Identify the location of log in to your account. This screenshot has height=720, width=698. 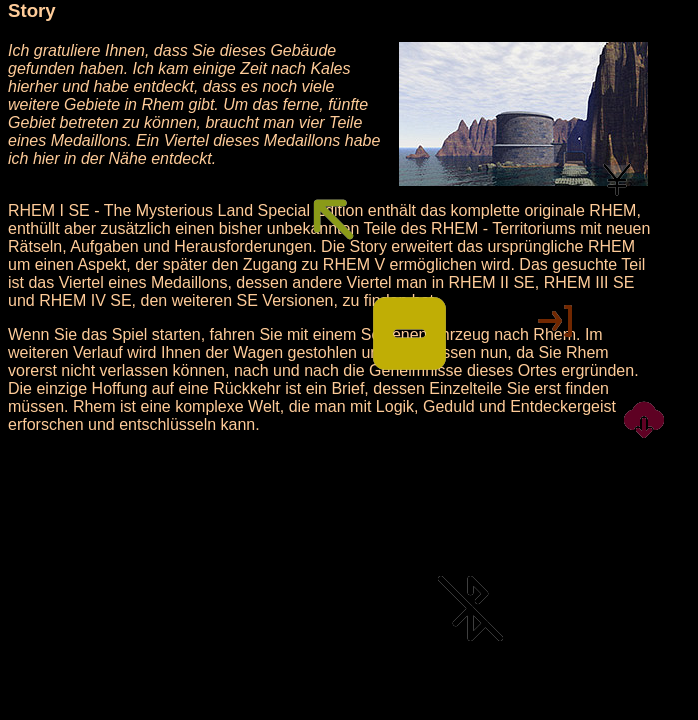
(556, 321).